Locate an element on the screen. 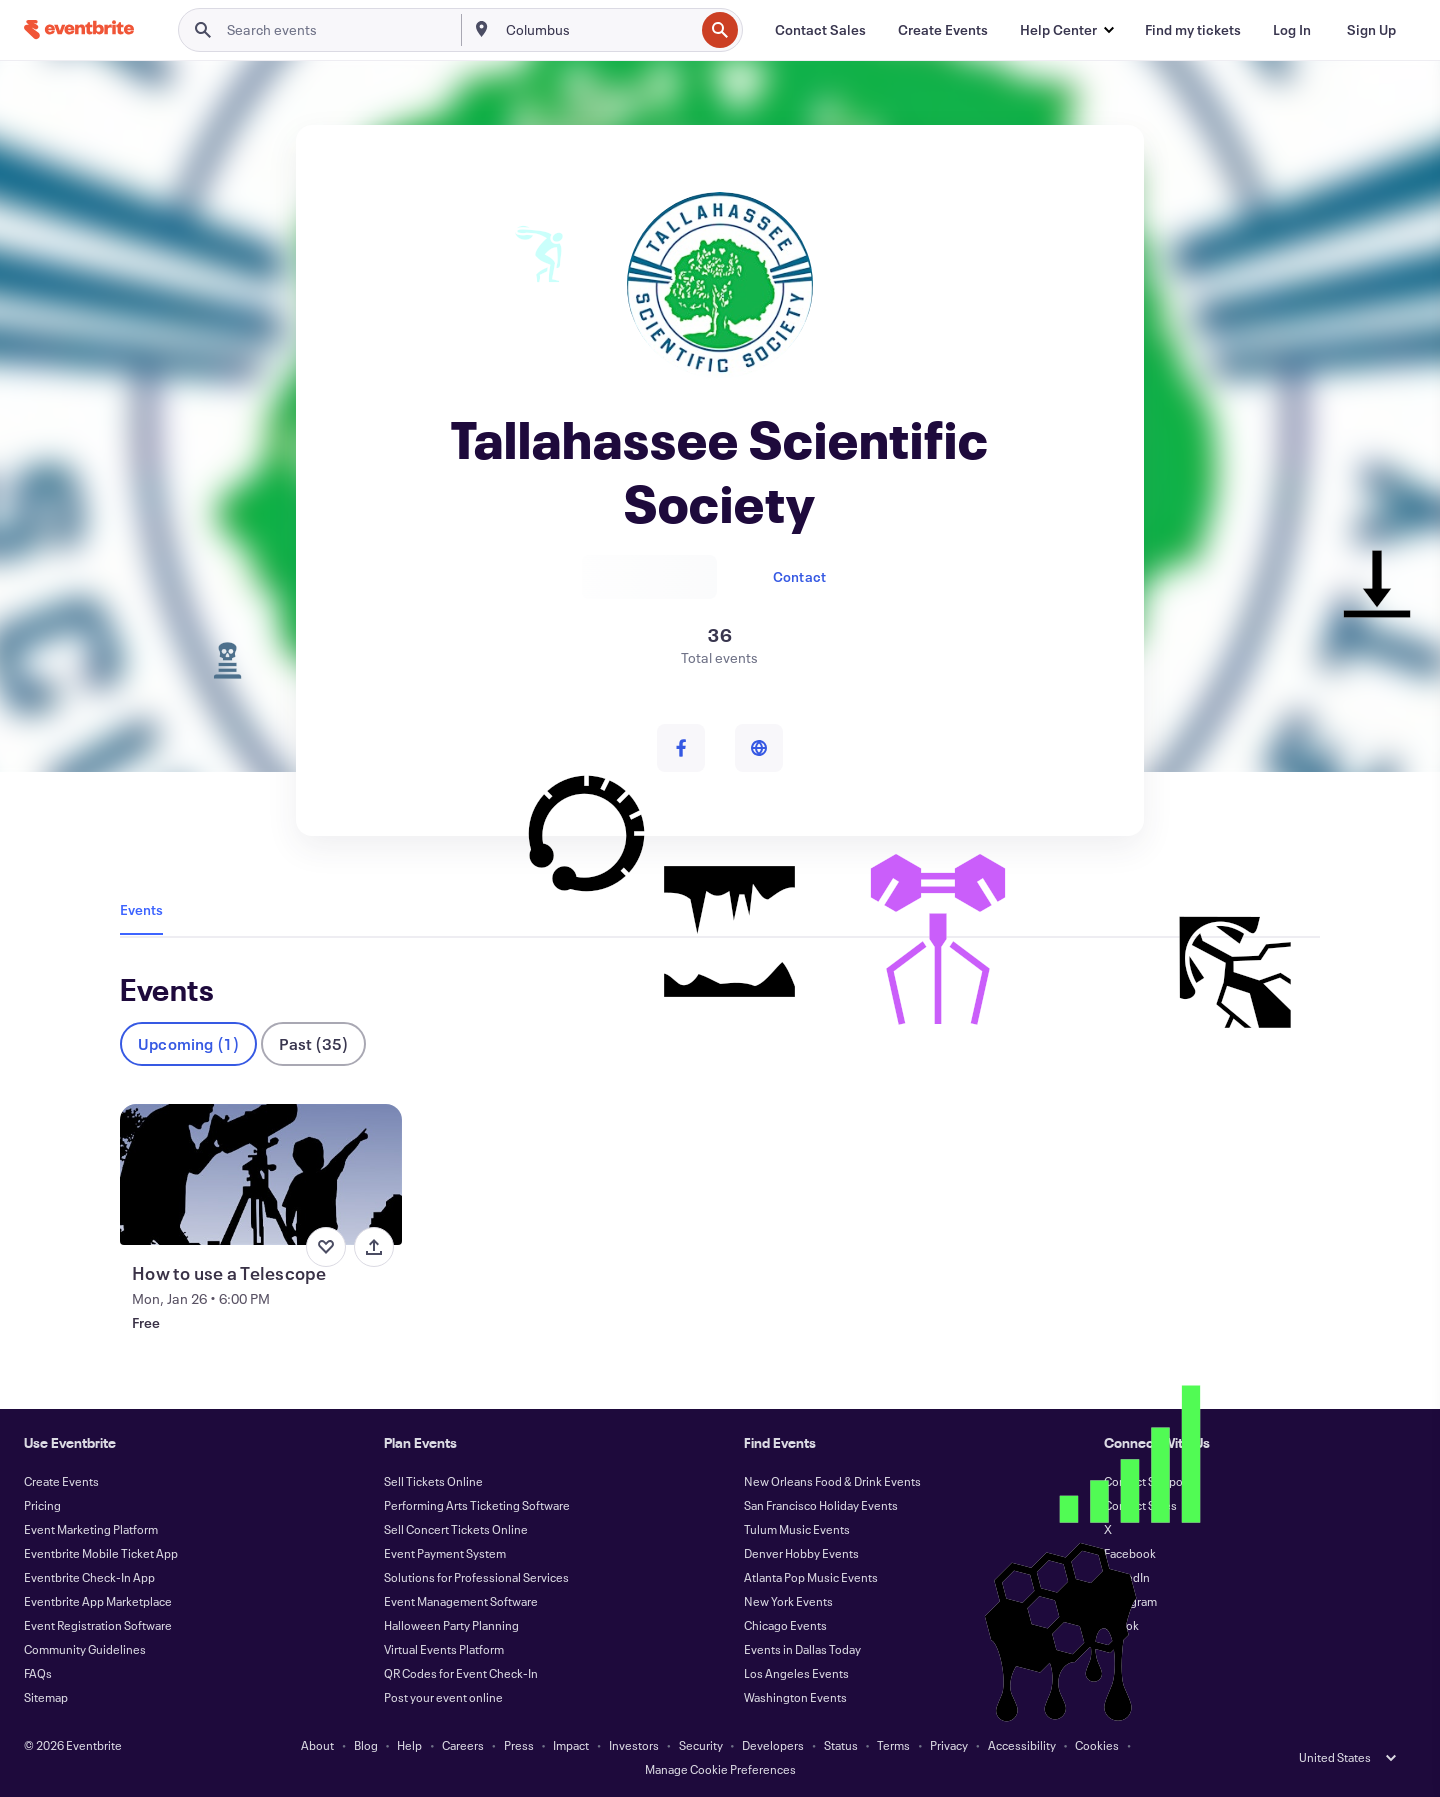  download or save a file is located at coordinates (1377, 584).